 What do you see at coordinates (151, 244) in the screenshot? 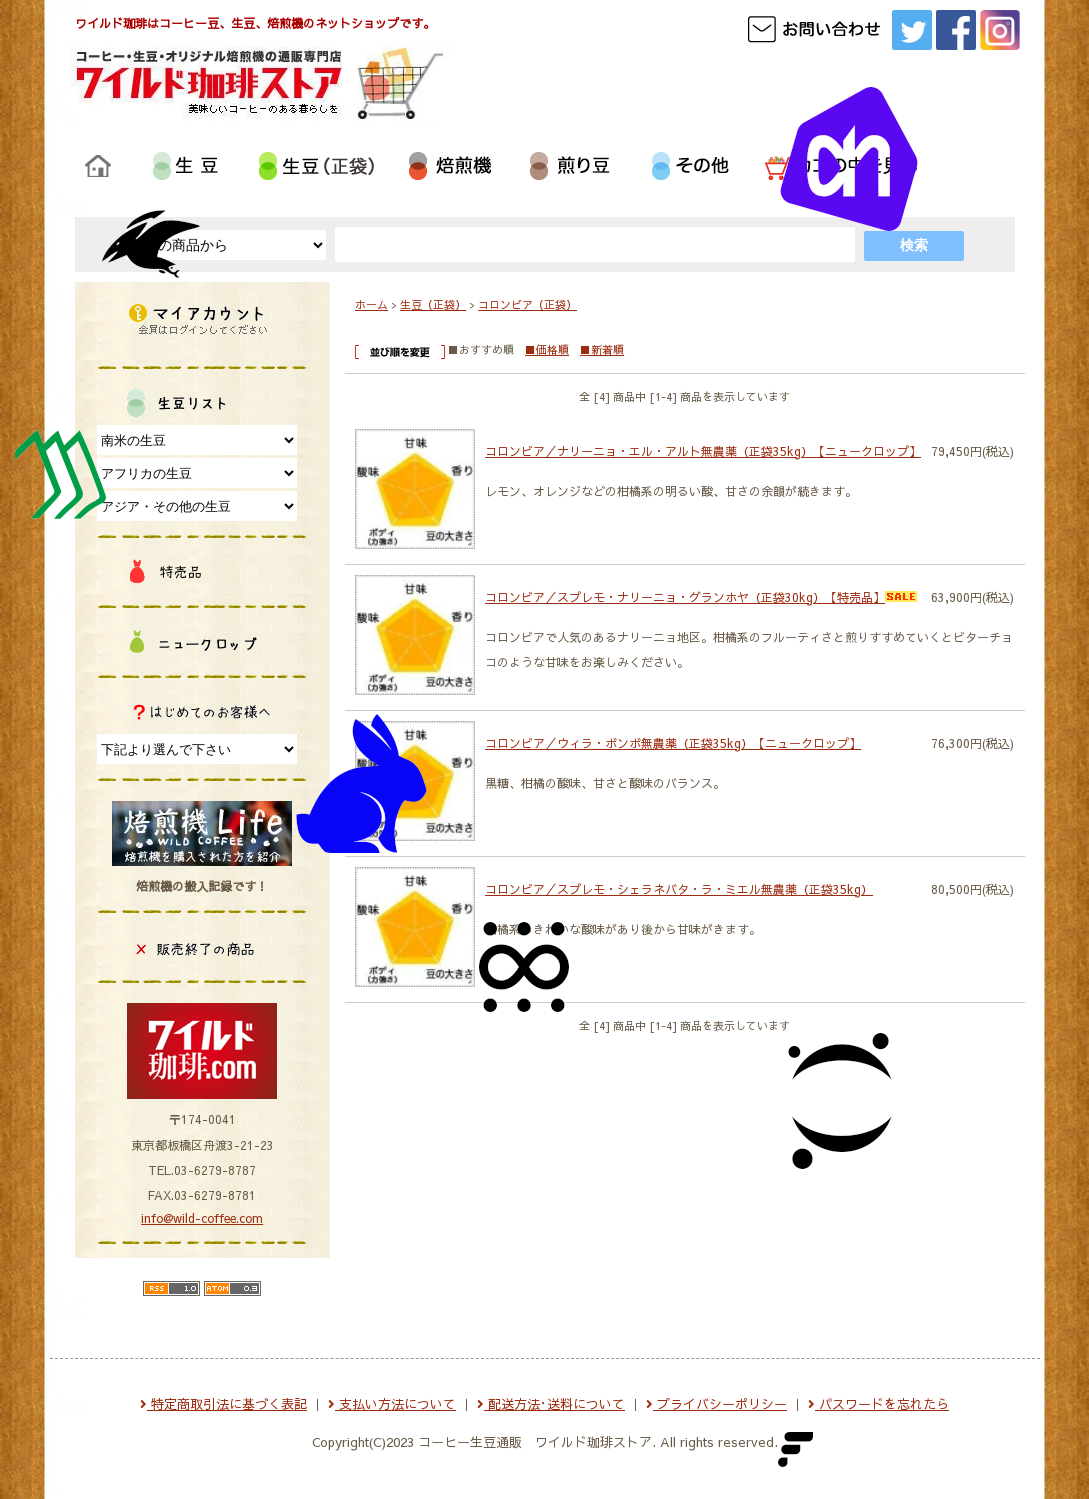
I see `pterodactyl game server management panel logo` at bounding box center [151, 244].